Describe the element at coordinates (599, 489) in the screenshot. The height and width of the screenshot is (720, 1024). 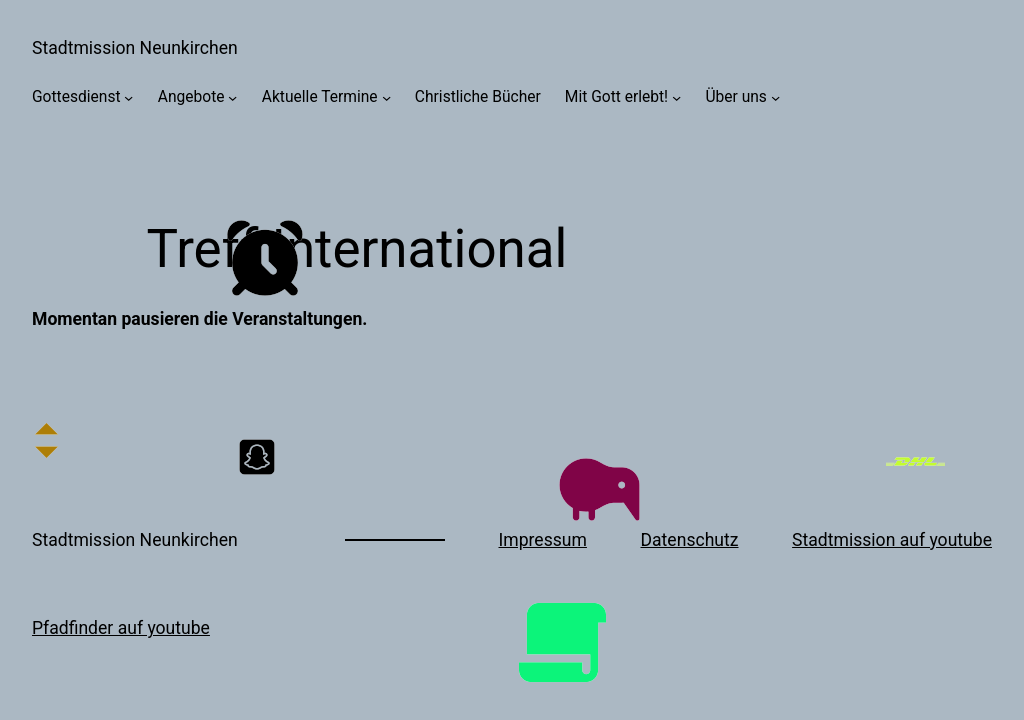
I see `kiwi bird icon representing New Zealand-related content` at that location.